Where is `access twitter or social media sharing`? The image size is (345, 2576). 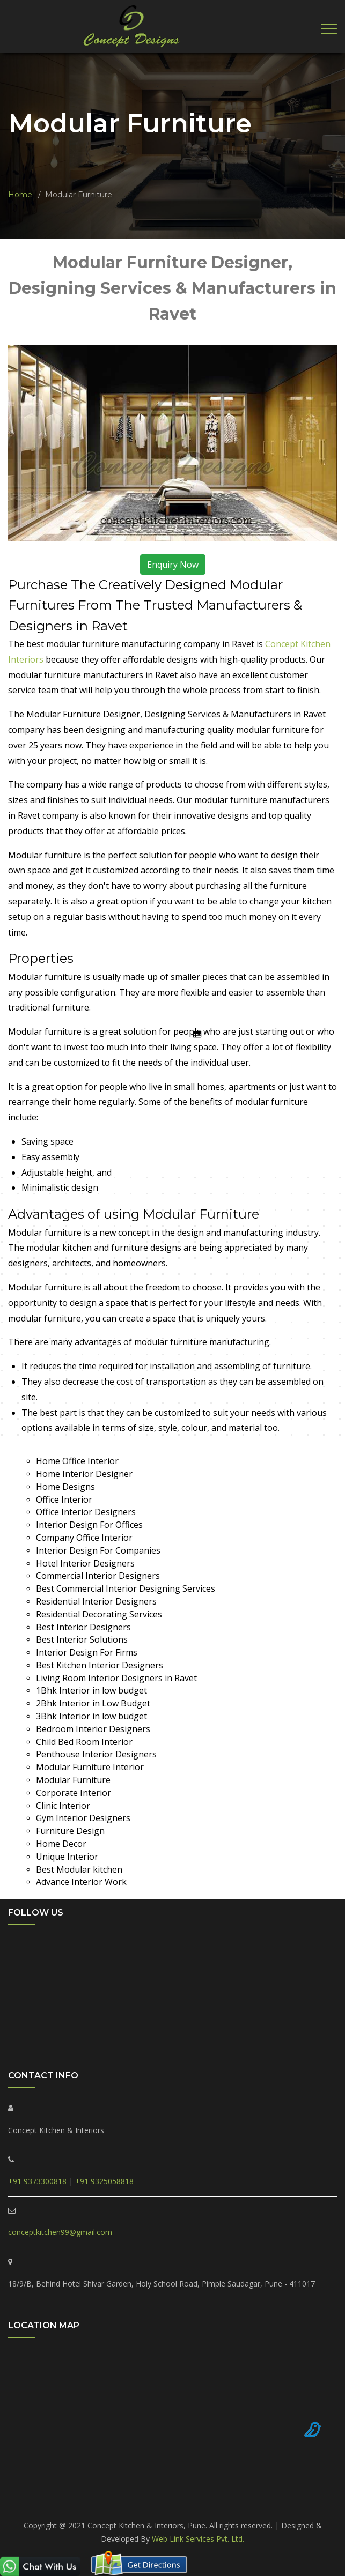 access twitter or social media sharing is located at coordinates (313, 2430).